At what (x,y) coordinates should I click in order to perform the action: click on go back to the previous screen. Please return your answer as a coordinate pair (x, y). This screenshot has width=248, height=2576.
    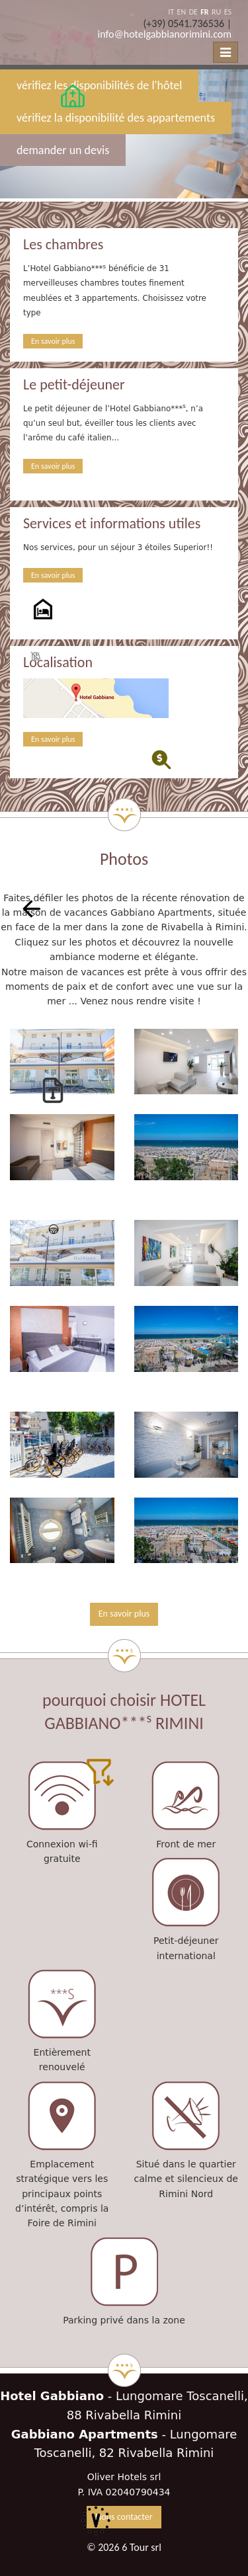
    Looking at the image, I should click on (31, 908).